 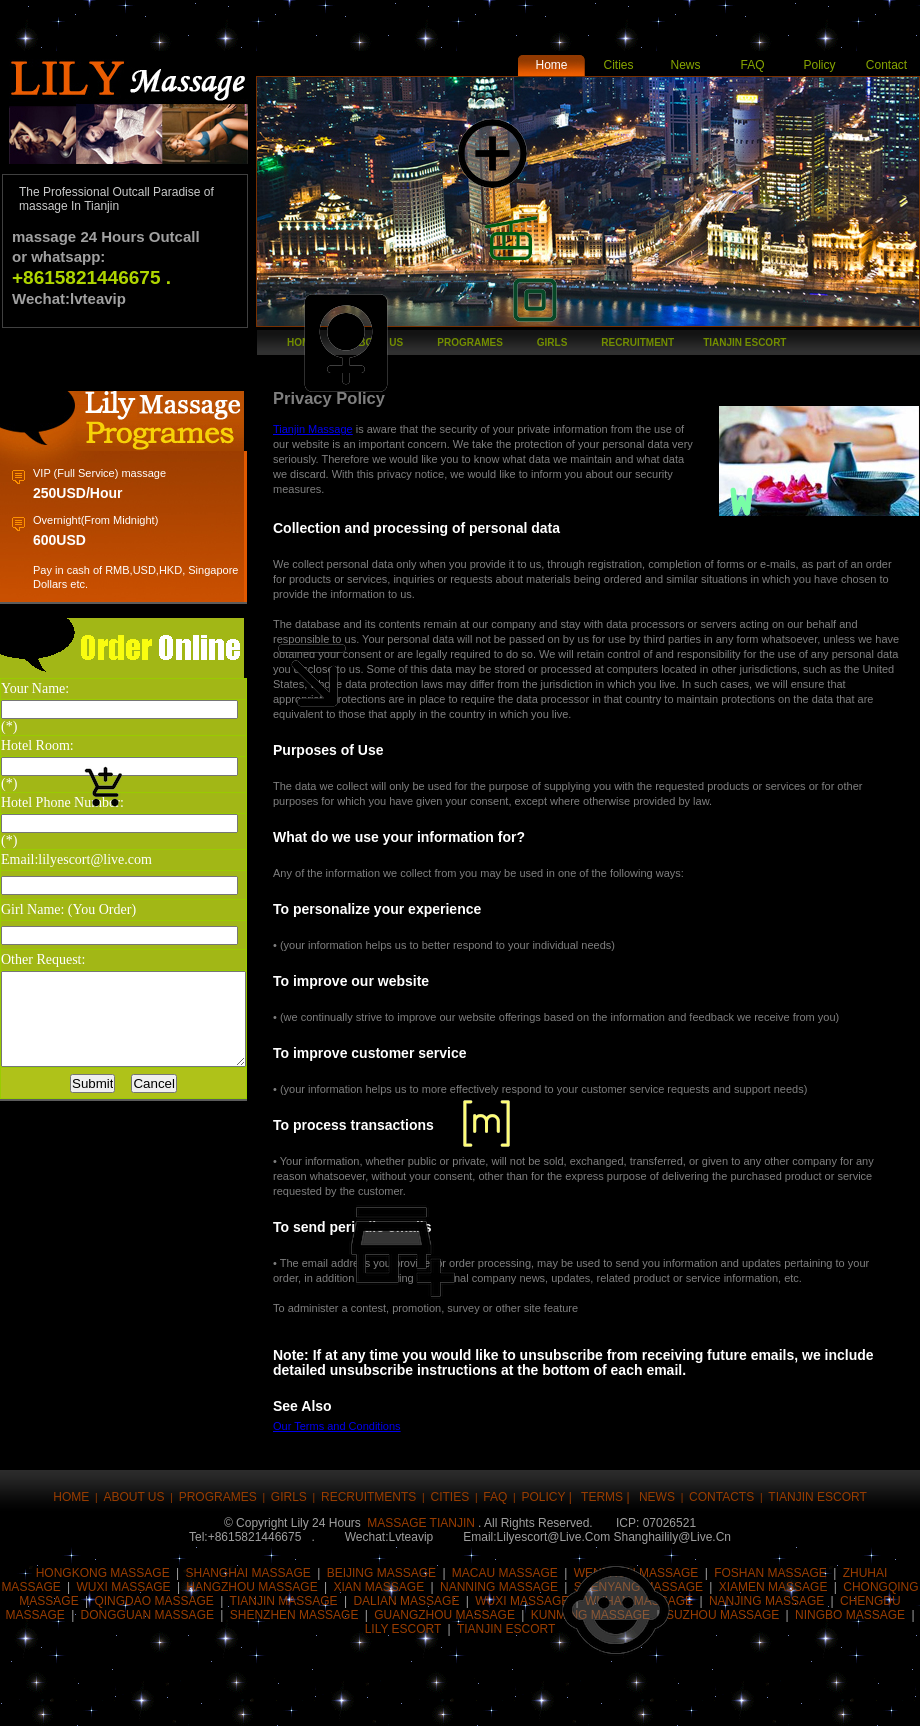 I want to click on add item to shopping cart, so click(x=105, y=787).